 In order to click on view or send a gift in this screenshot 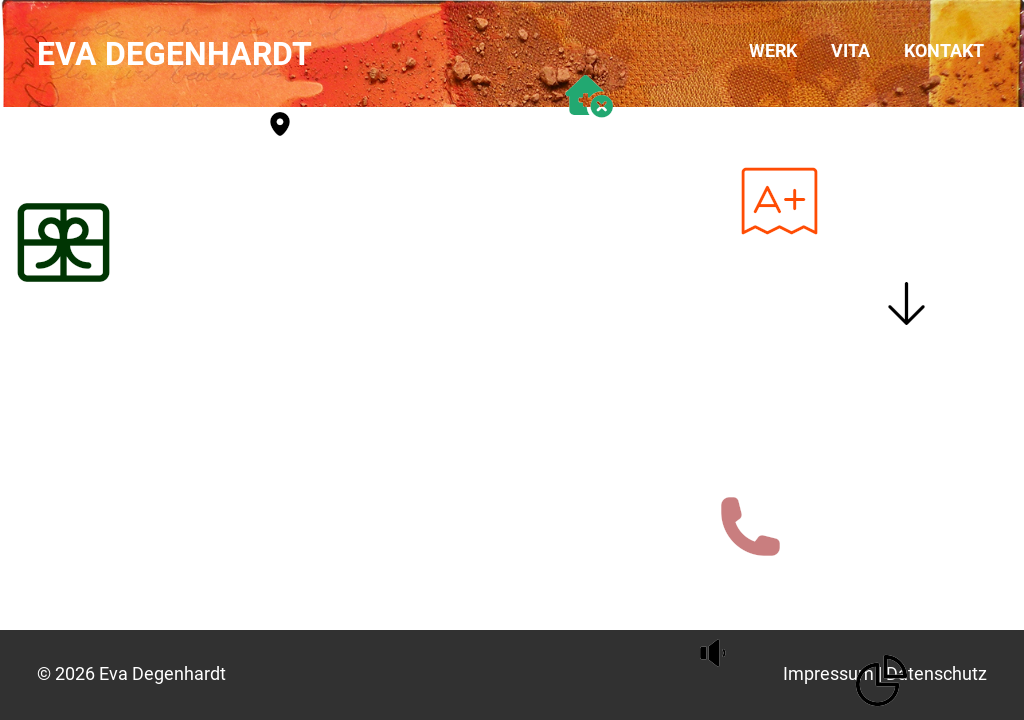, I will do `click(63, 242)`.